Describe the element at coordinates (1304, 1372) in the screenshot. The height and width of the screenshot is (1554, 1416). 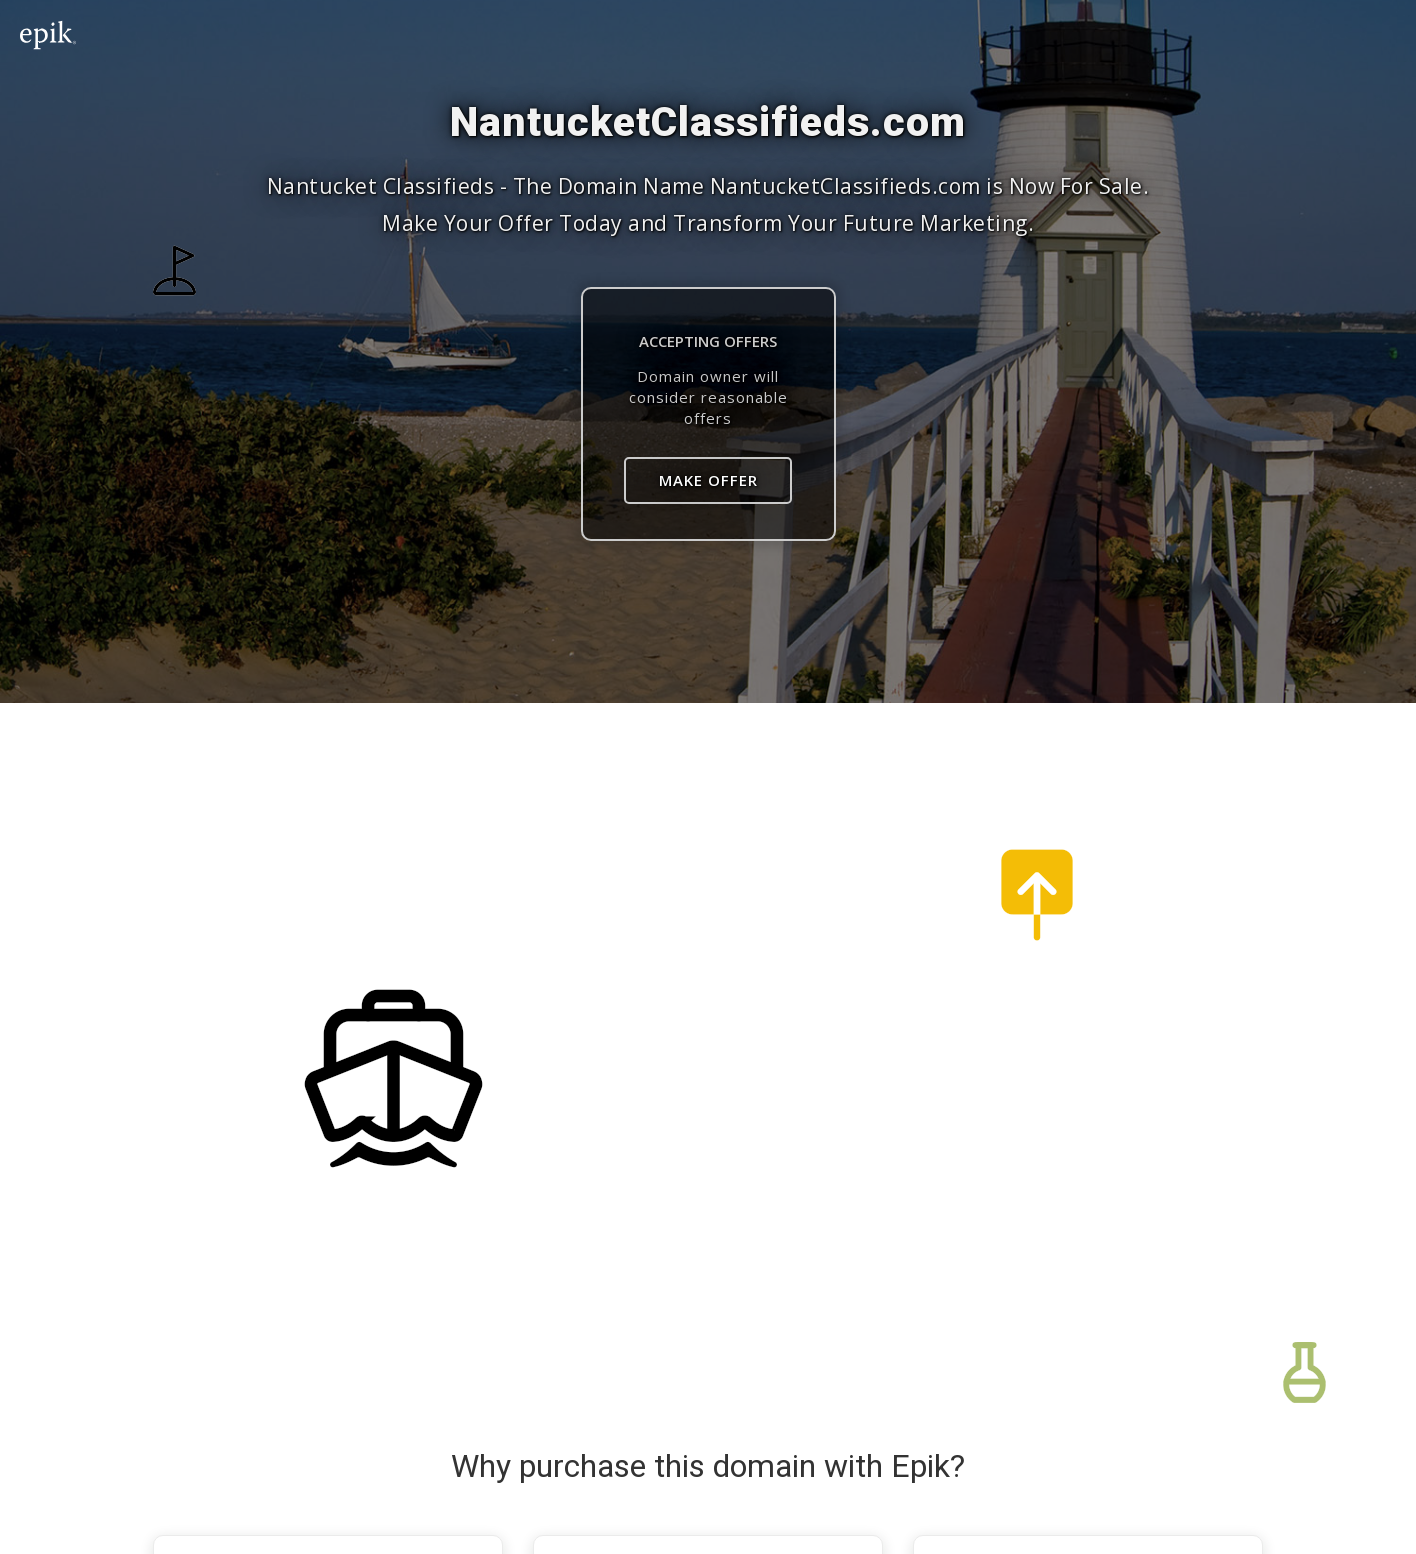
I see `access lab or experiment features` at that location.